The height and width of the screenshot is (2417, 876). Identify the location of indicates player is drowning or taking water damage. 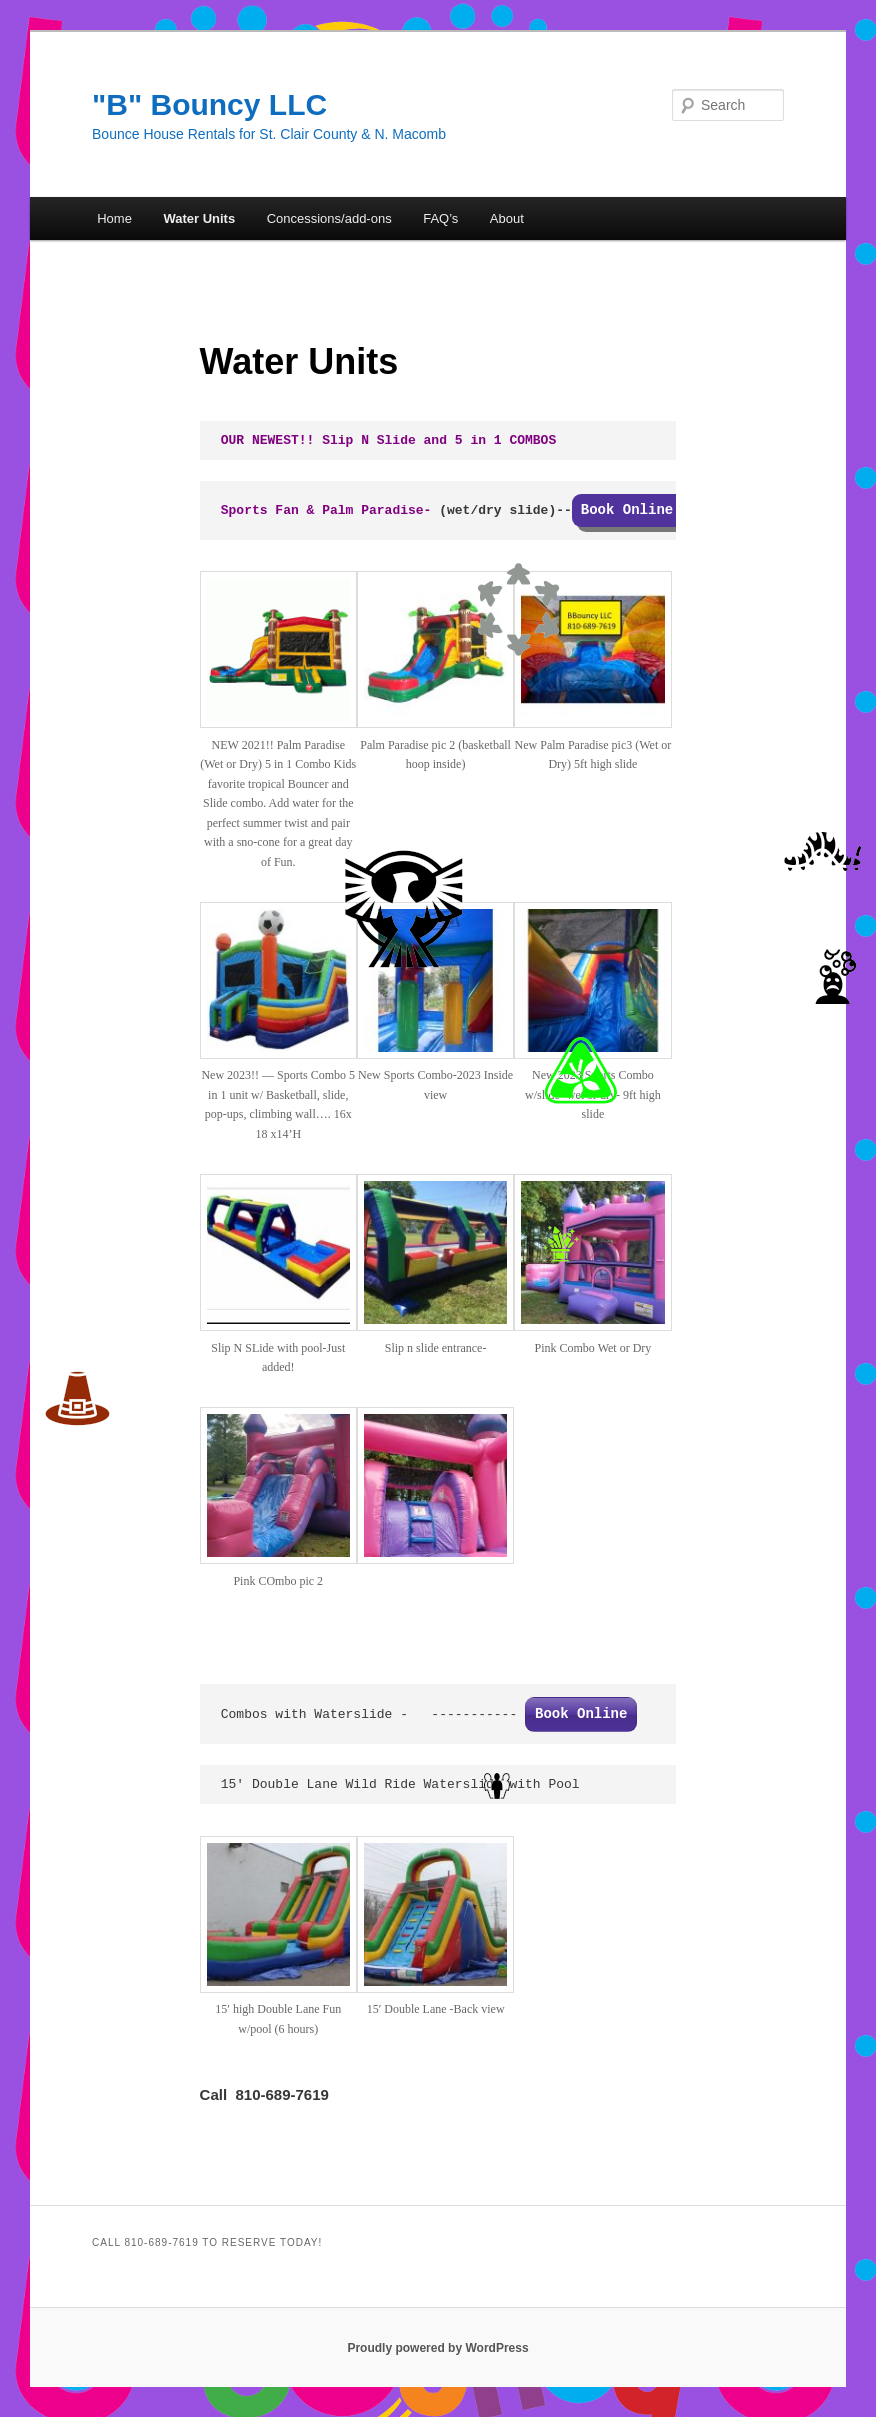
(833, 977).